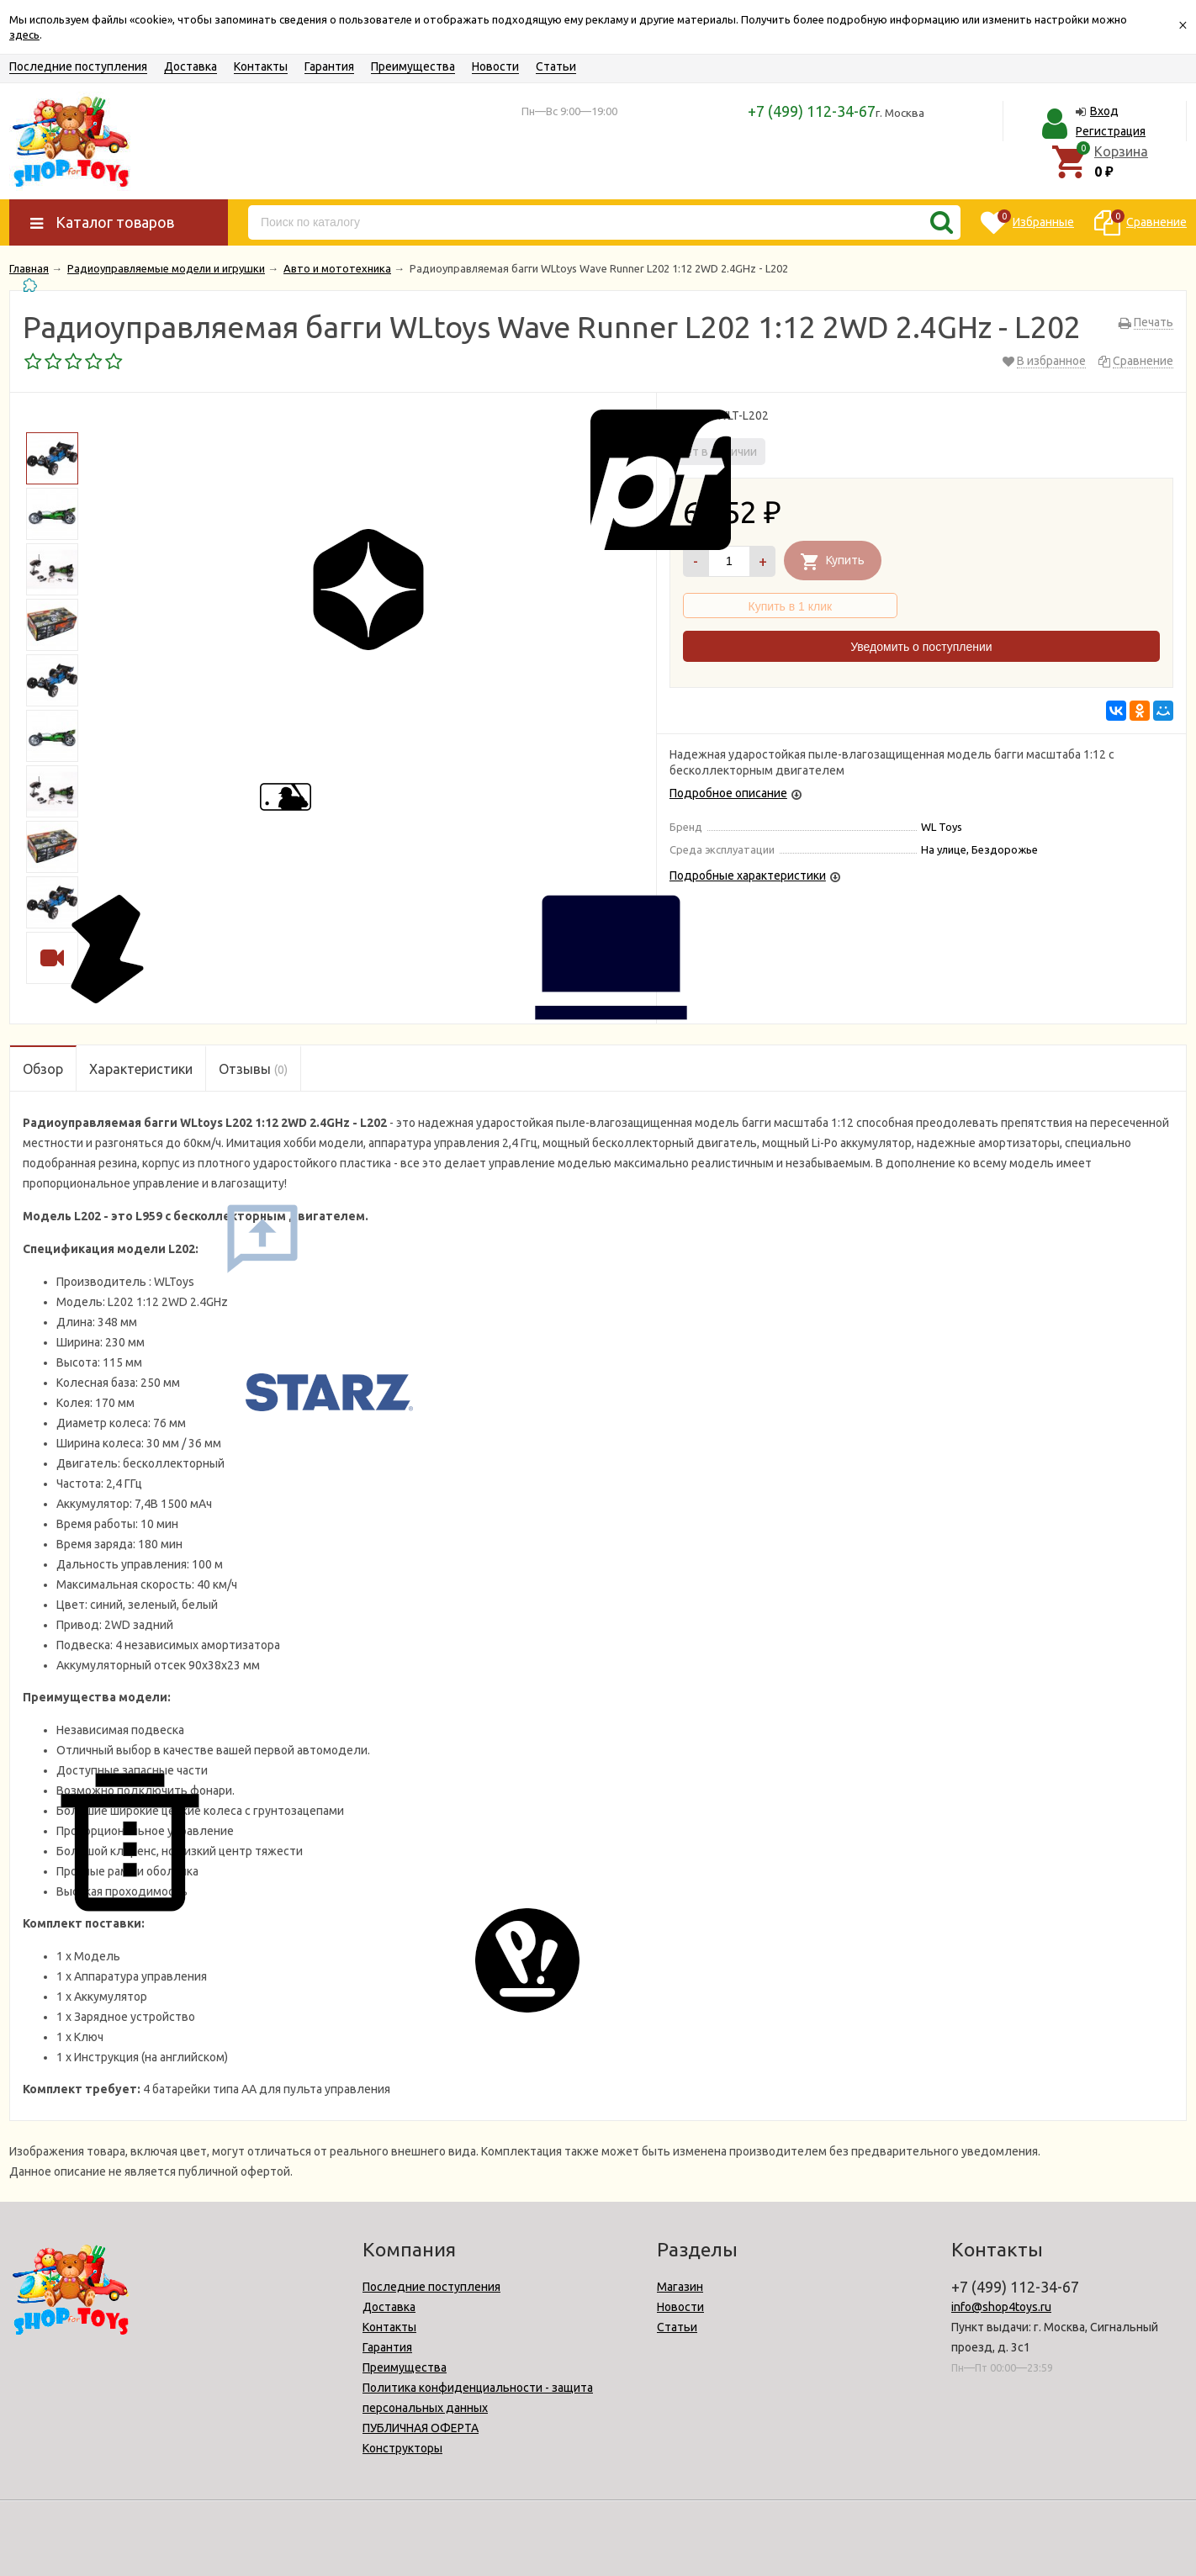 The width and height of the screenshot is (1196, 2576). I want to click on andela company logo, so click(368, 590).